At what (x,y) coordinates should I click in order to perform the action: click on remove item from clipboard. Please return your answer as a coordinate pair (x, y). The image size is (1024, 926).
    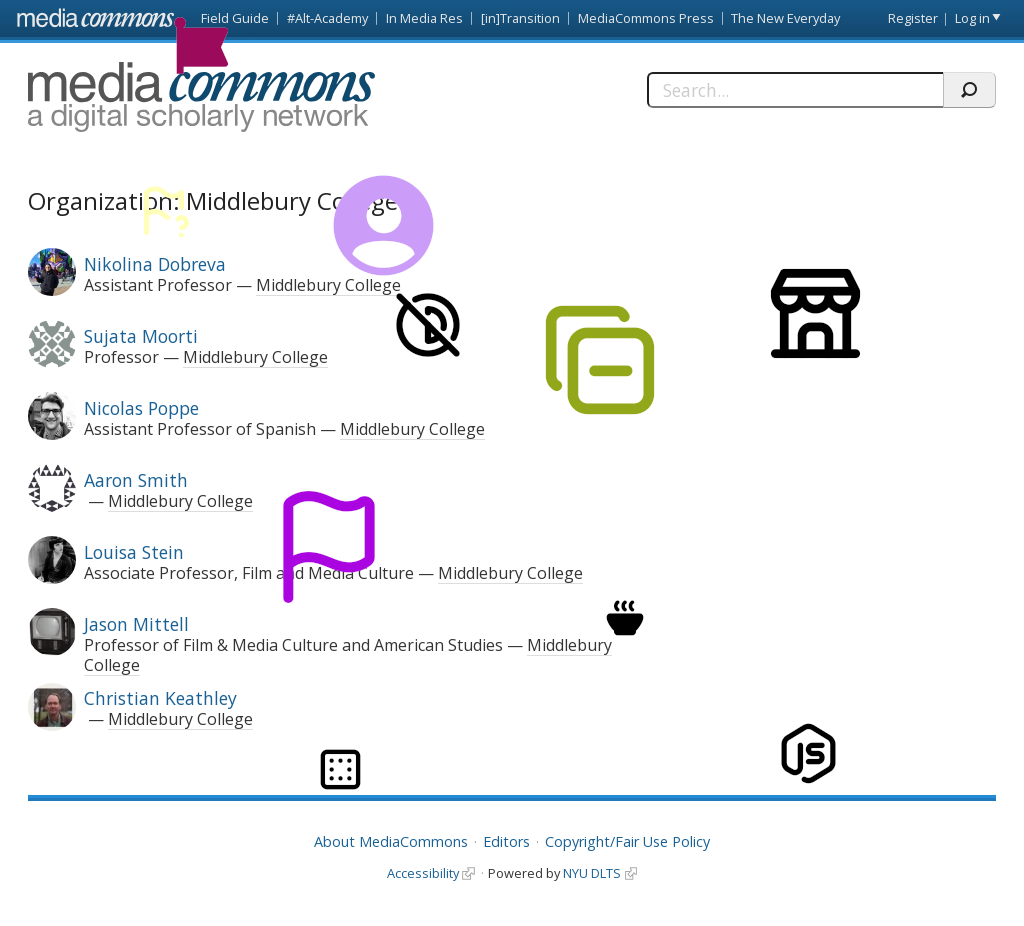
    Looking at the image, I should click on (600, 360).